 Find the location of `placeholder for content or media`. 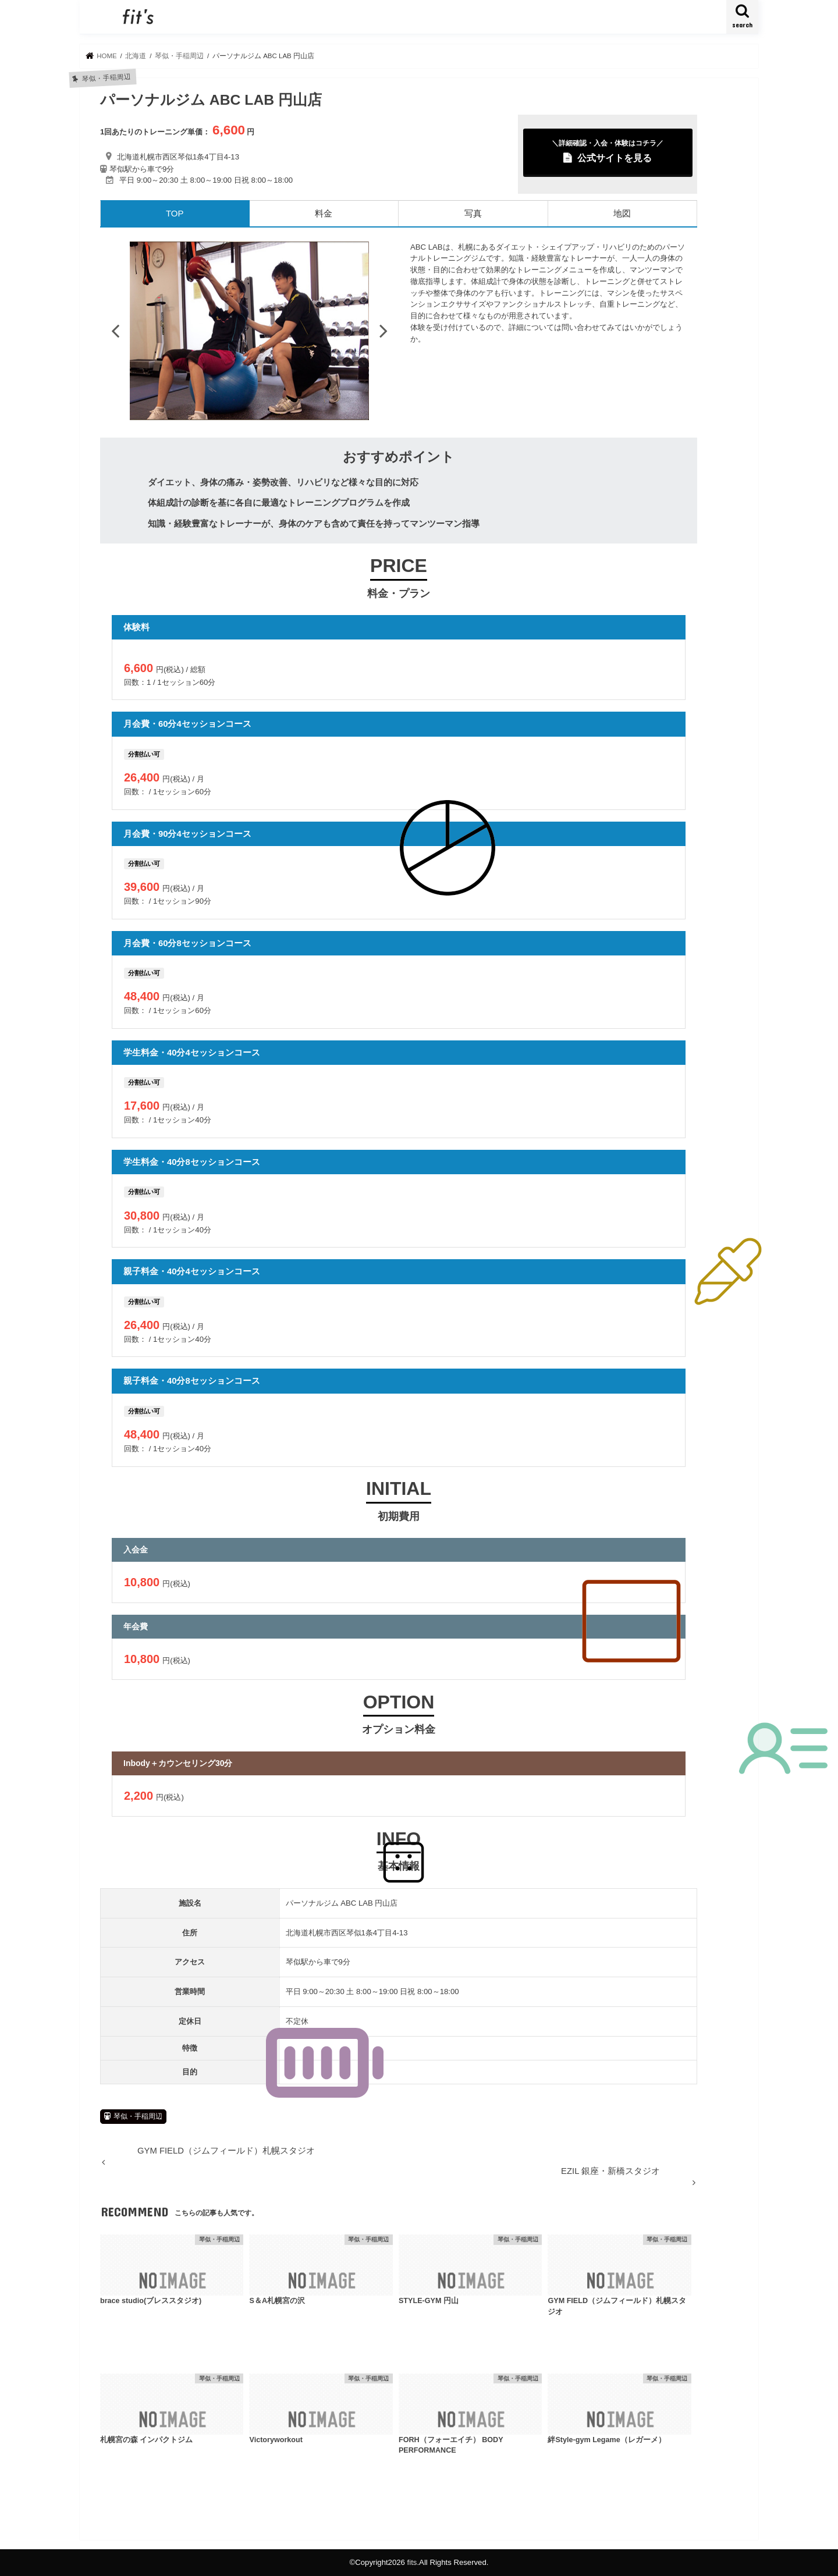

placeholder for content or media is located at coordinates (631, 1621).